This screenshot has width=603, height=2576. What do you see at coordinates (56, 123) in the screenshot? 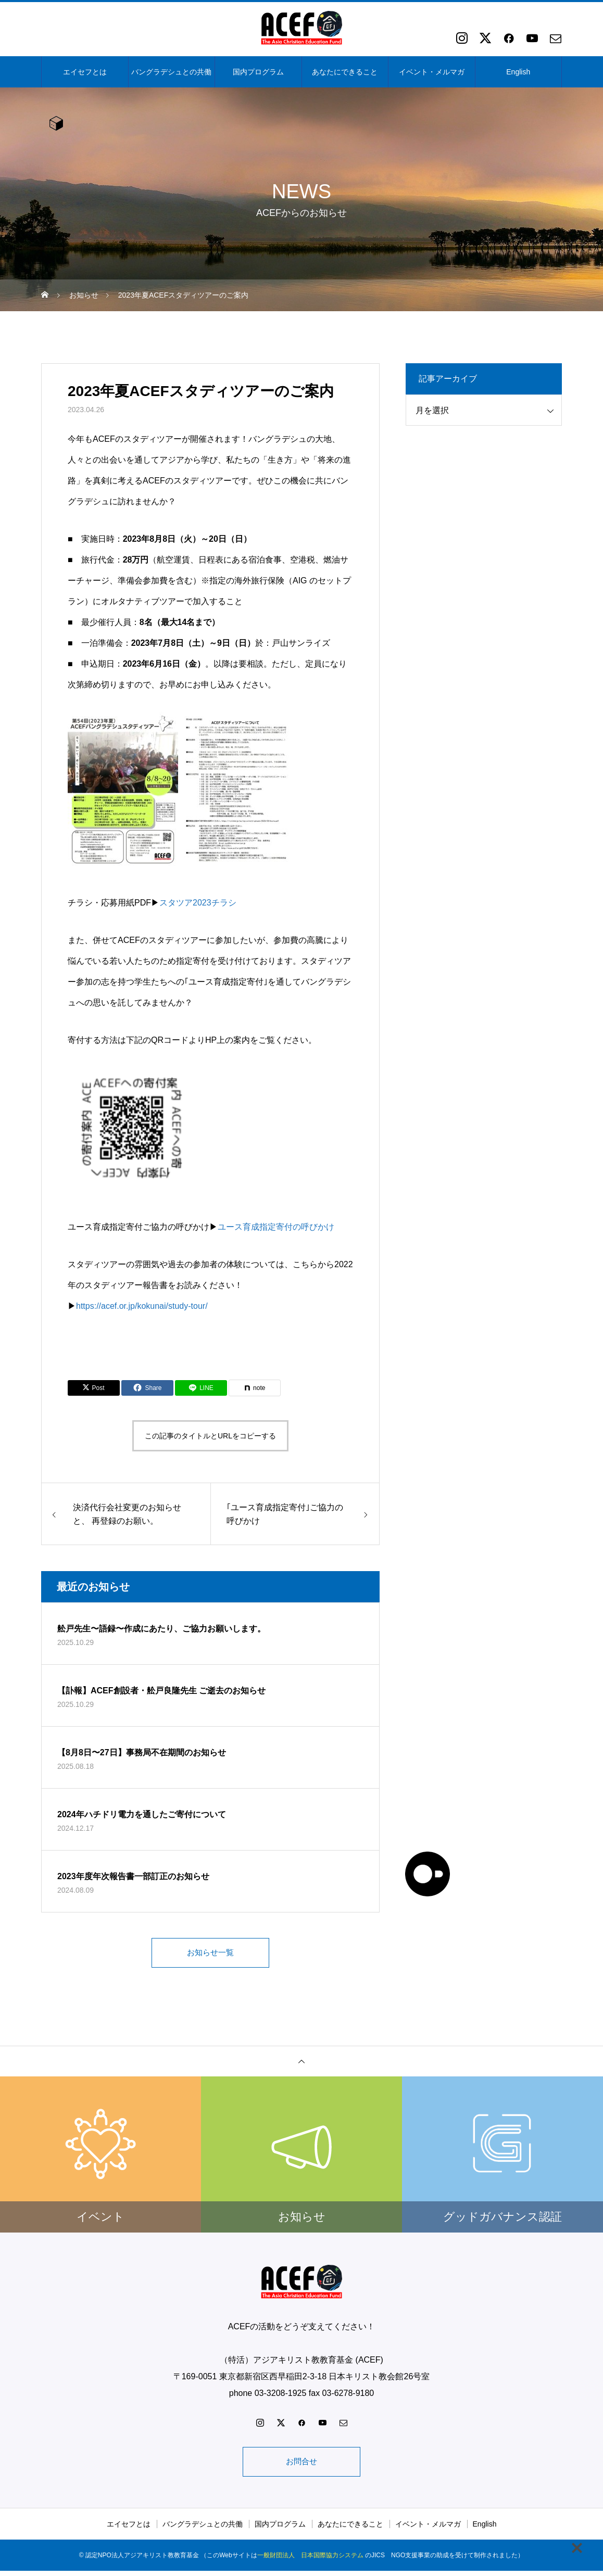
I see `opentofu infrastructure as code platform` at bounding box center [56, 123].